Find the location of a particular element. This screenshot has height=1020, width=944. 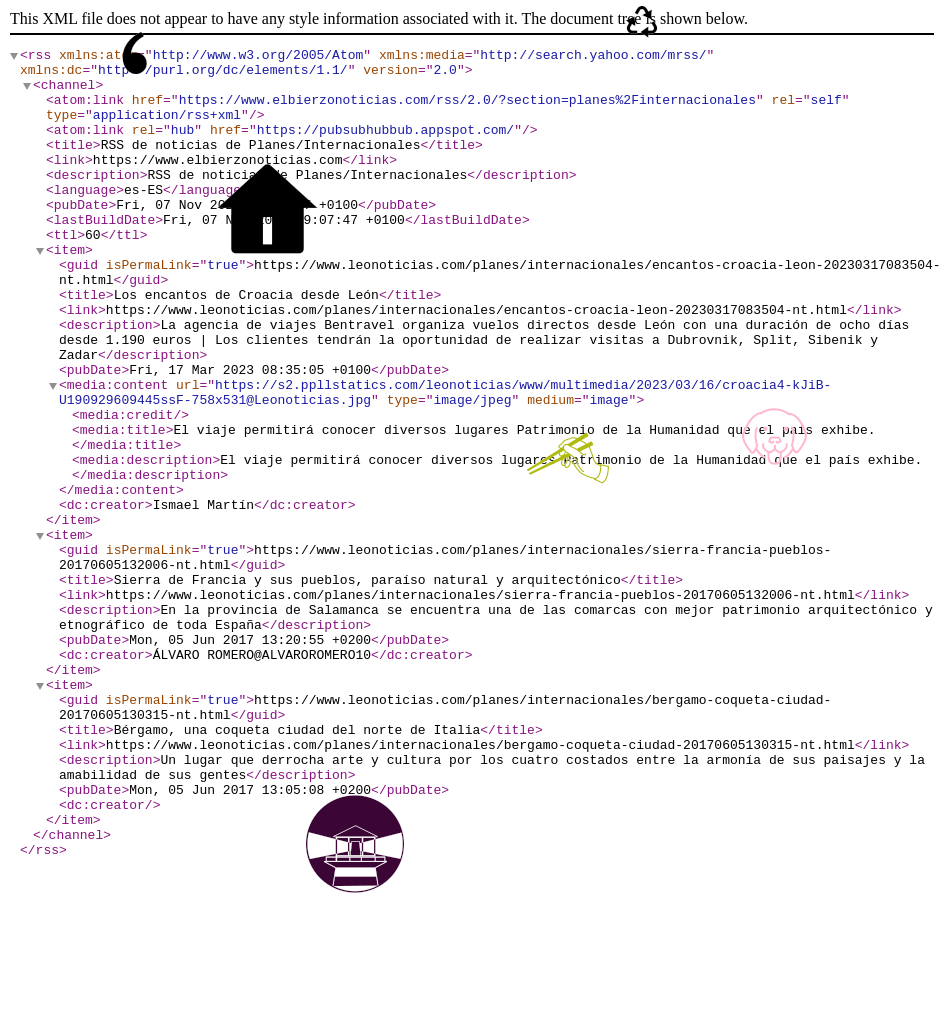

open tabelog restaurant review app is located at coordinates (568, 458).